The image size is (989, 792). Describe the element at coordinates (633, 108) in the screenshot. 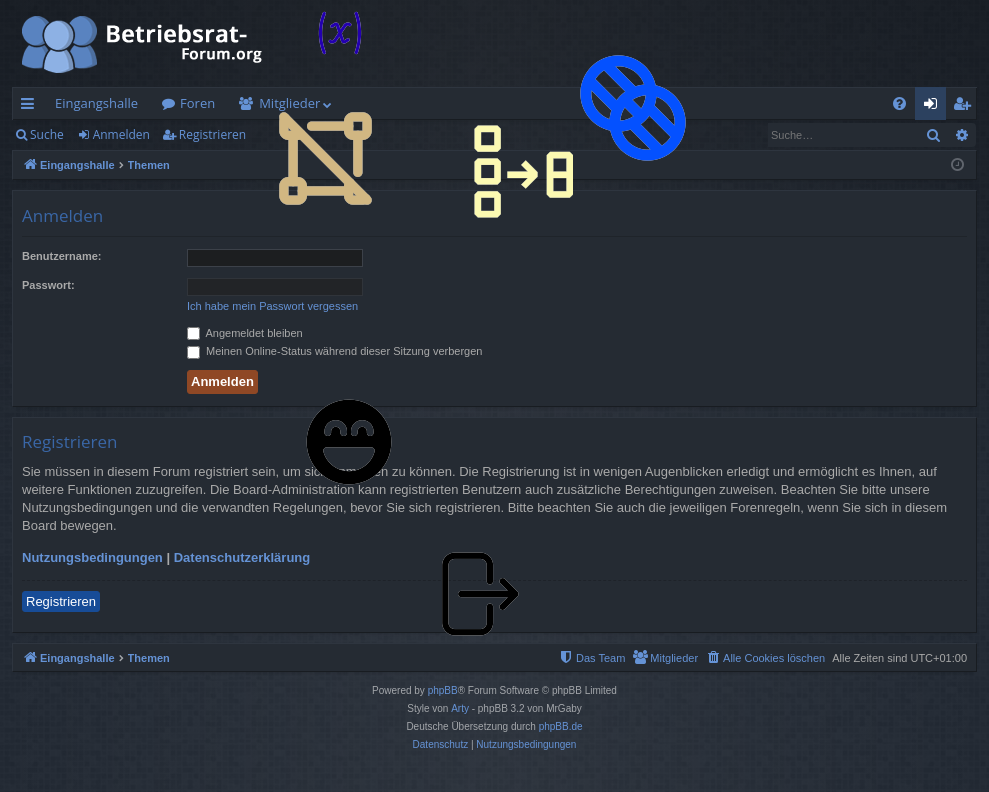

I see `merge or combine selected objects` at that location.